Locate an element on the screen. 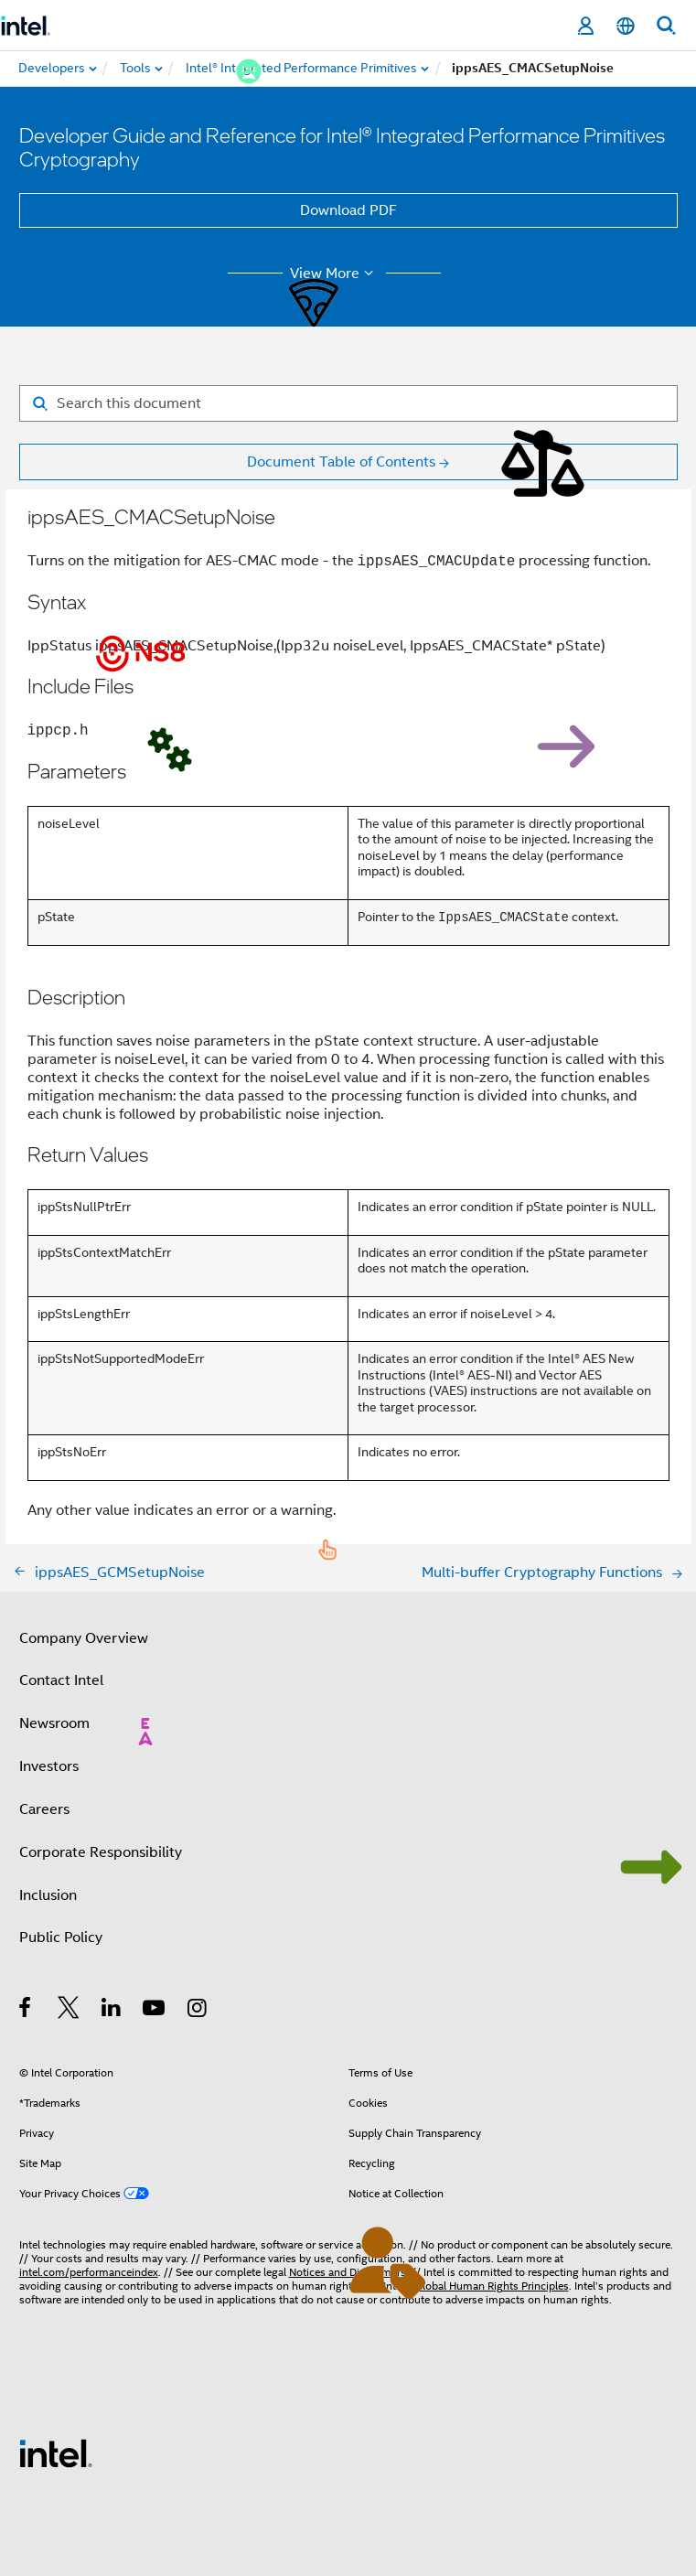 The width and height of the screenshot is (696, 2576). tag or label a user profile is located at coordinates (386, 2259).